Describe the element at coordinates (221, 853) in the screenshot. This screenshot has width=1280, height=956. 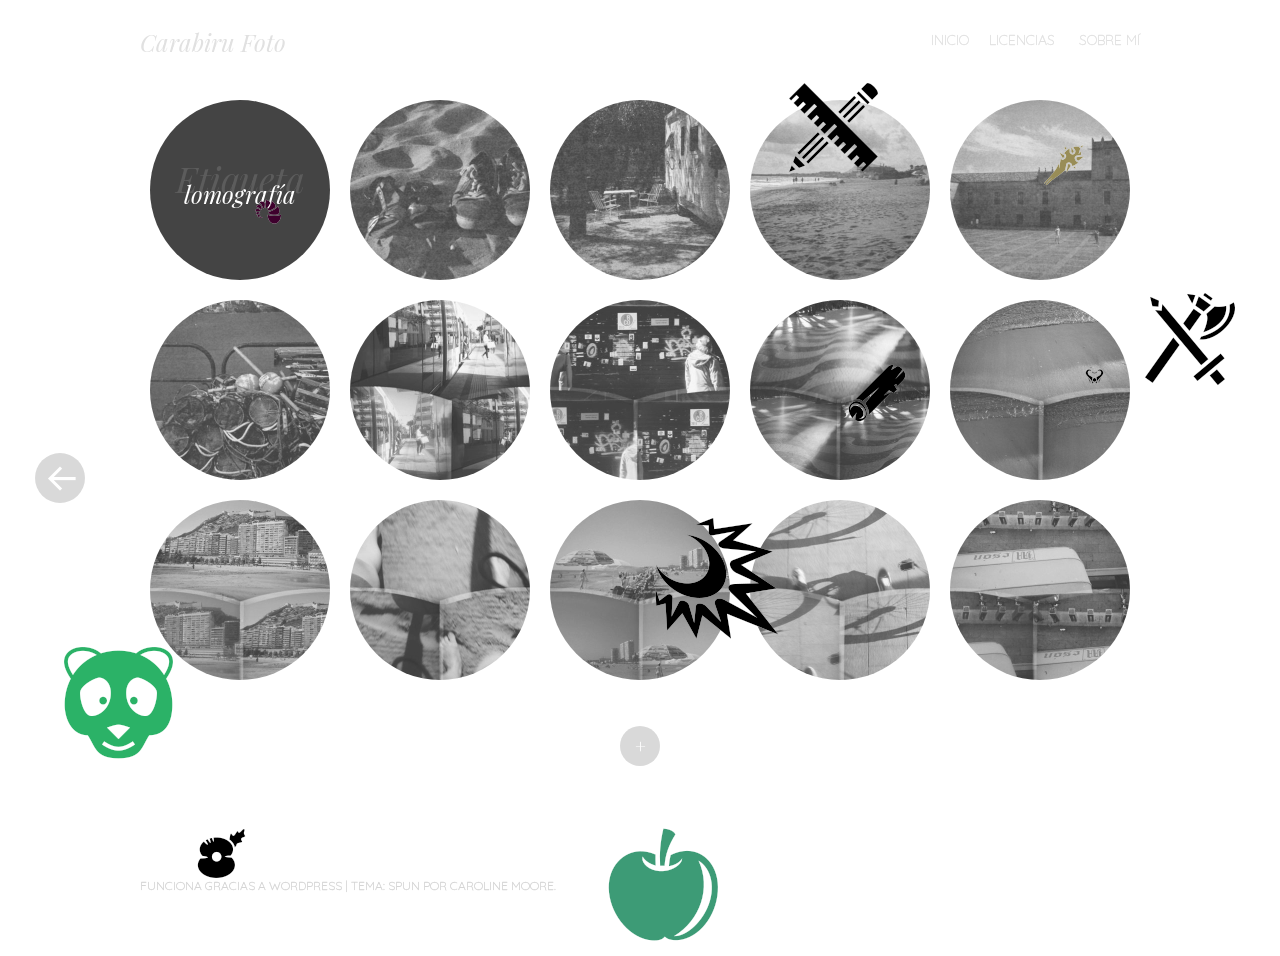
I see `poppy flower icon for remembrance or memorial features` at that location.